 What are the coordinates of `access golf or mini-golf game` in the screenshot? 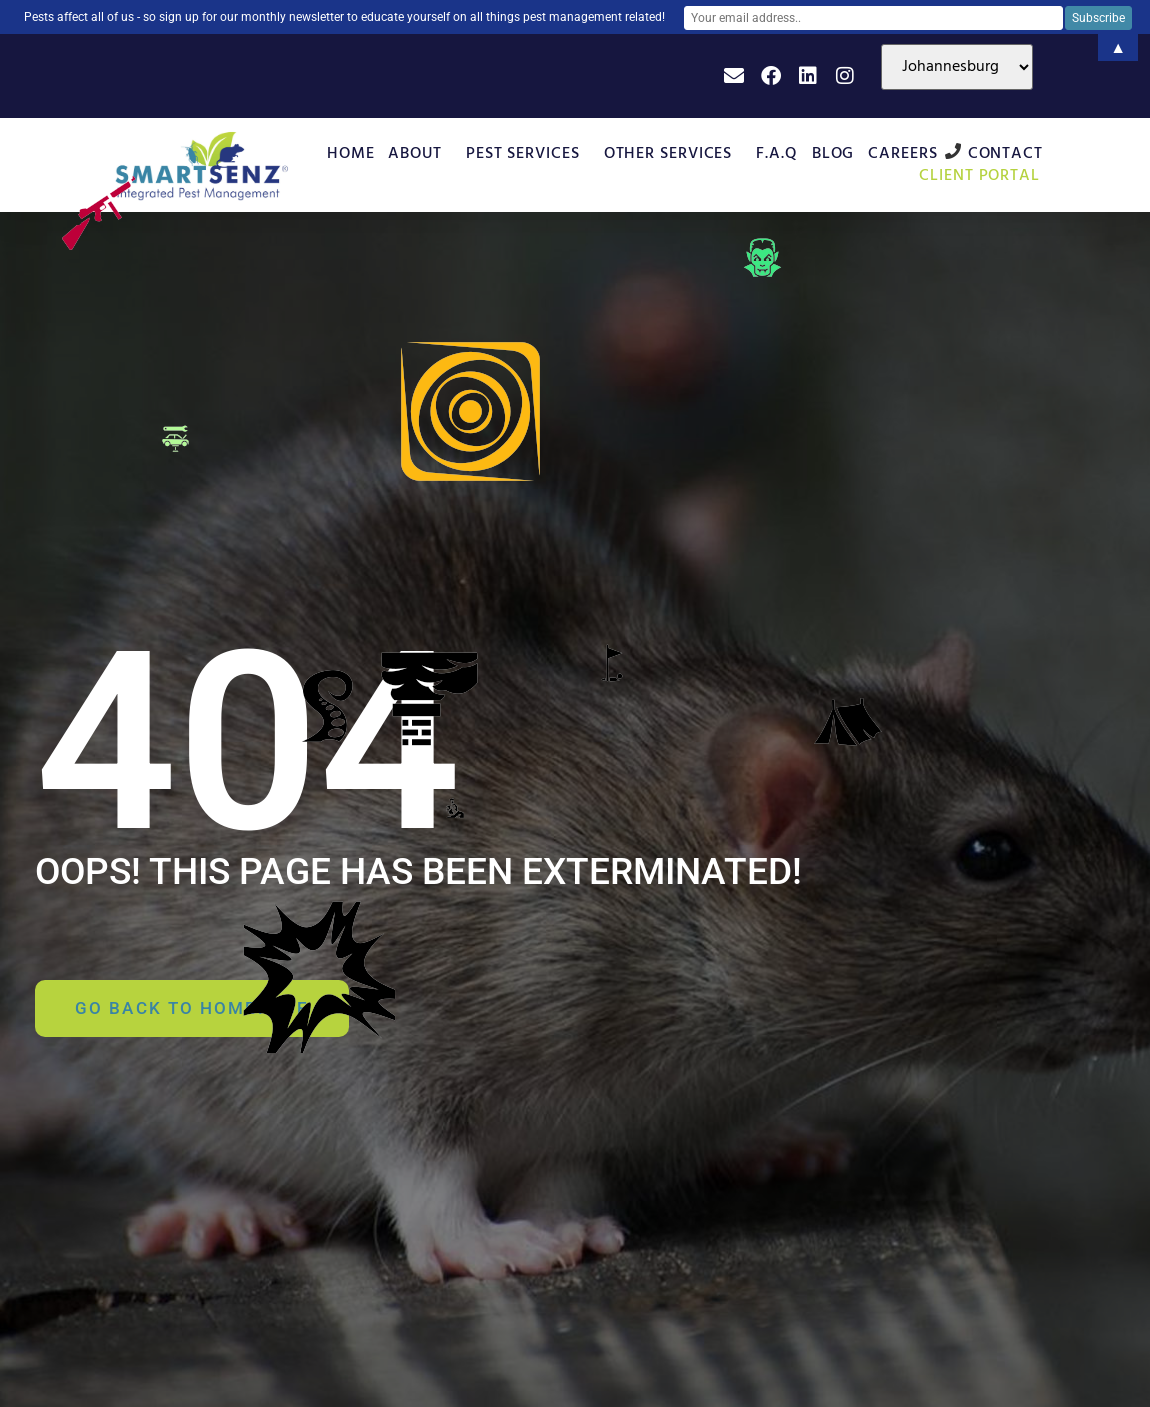 It's located at (612, 663).